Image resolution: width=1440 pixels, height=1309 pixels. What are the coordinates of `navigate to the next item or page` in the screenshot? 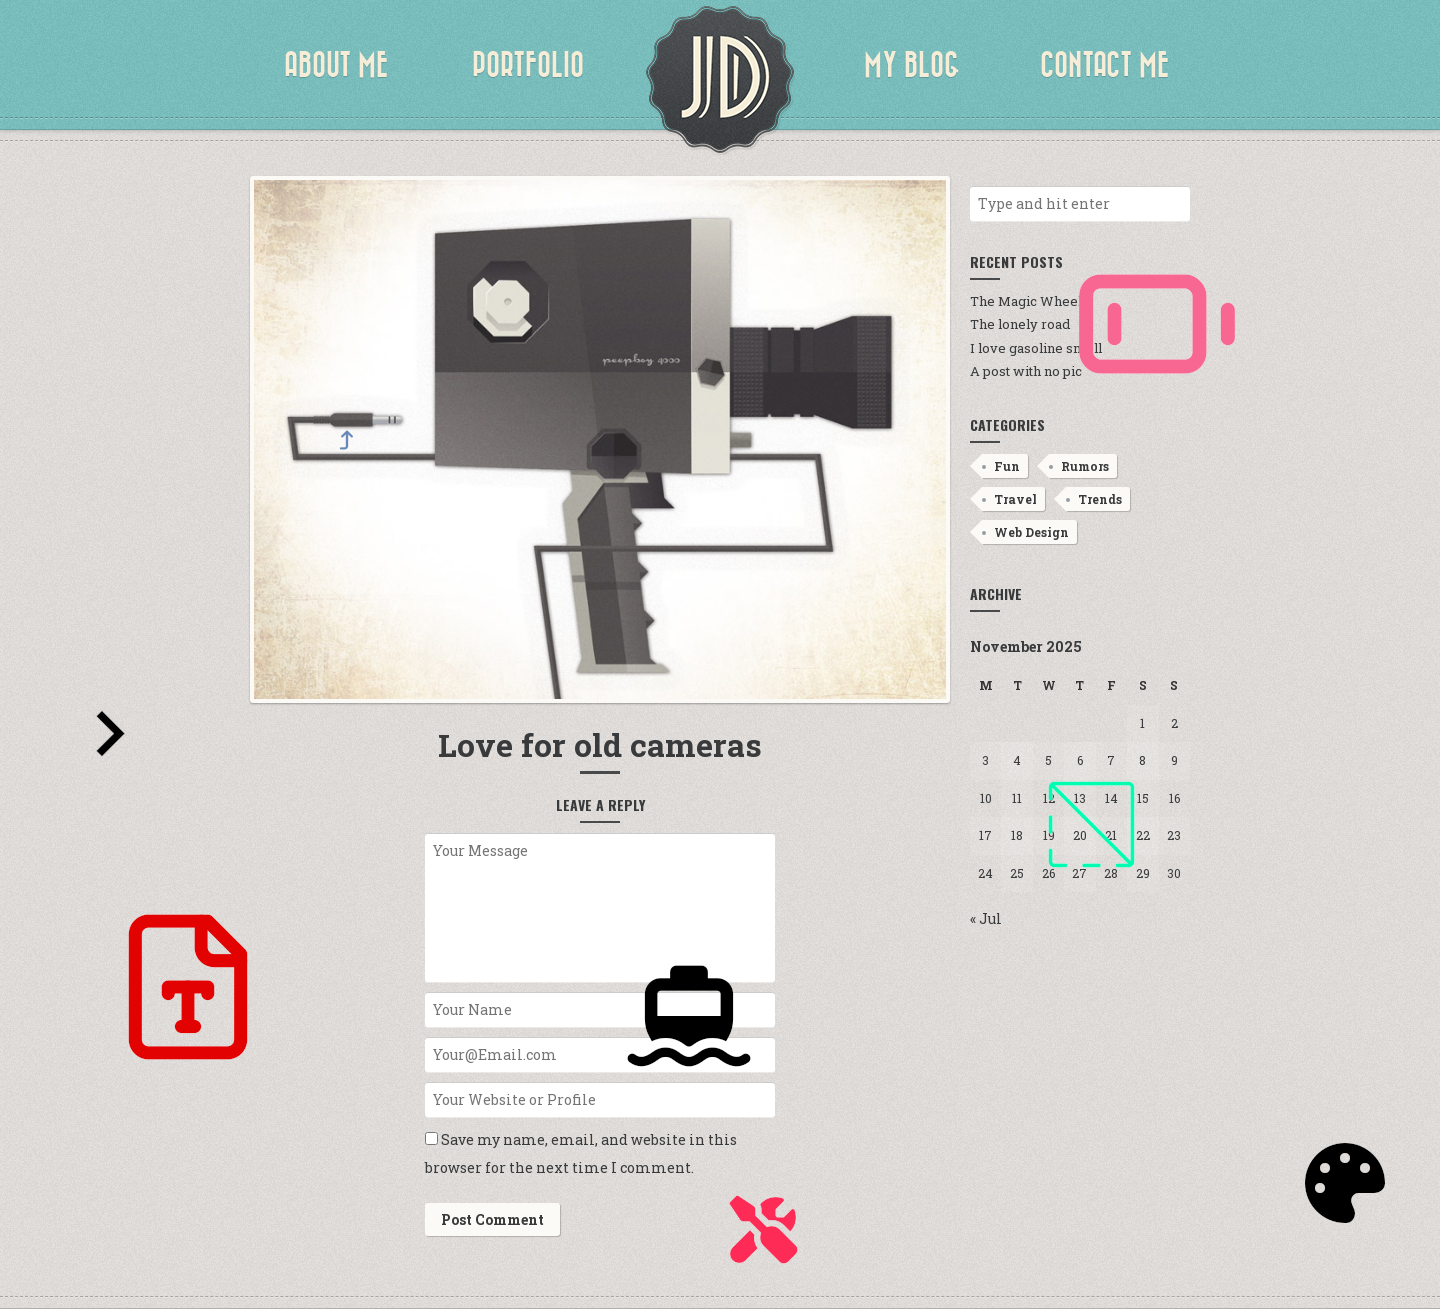 It's located at (109, 733).